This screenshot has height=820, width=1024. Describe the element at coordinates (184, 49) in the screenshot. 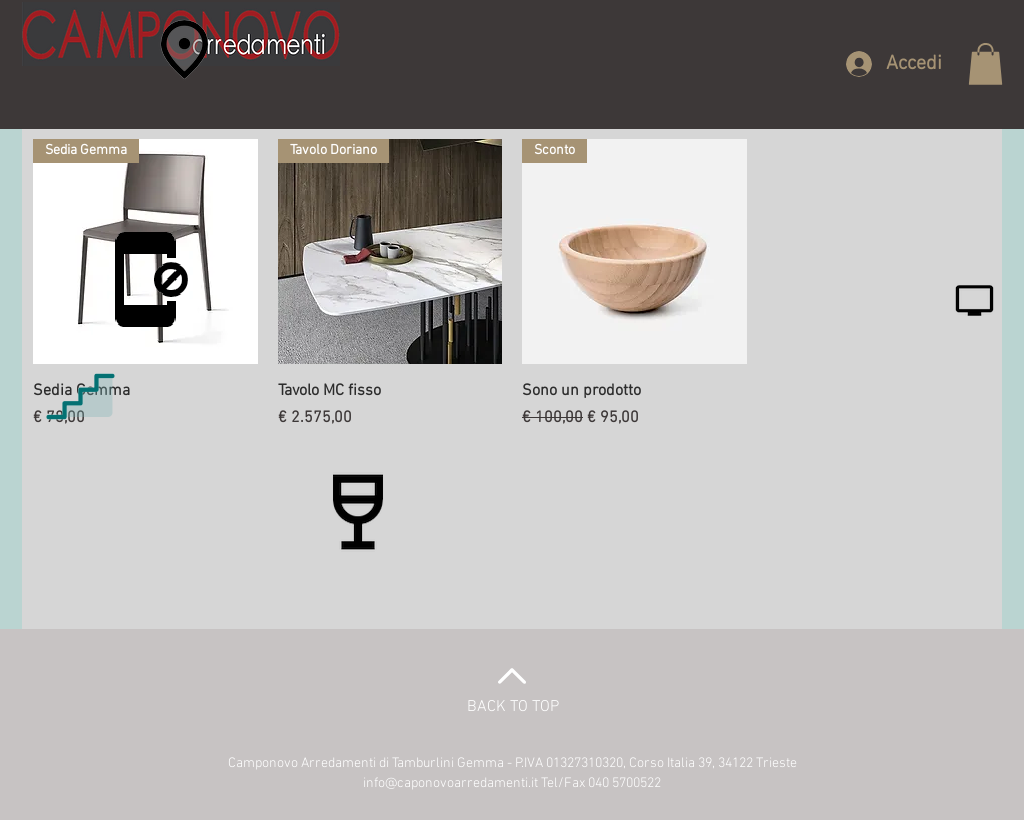

I see `view or select a location on the map` at that location.